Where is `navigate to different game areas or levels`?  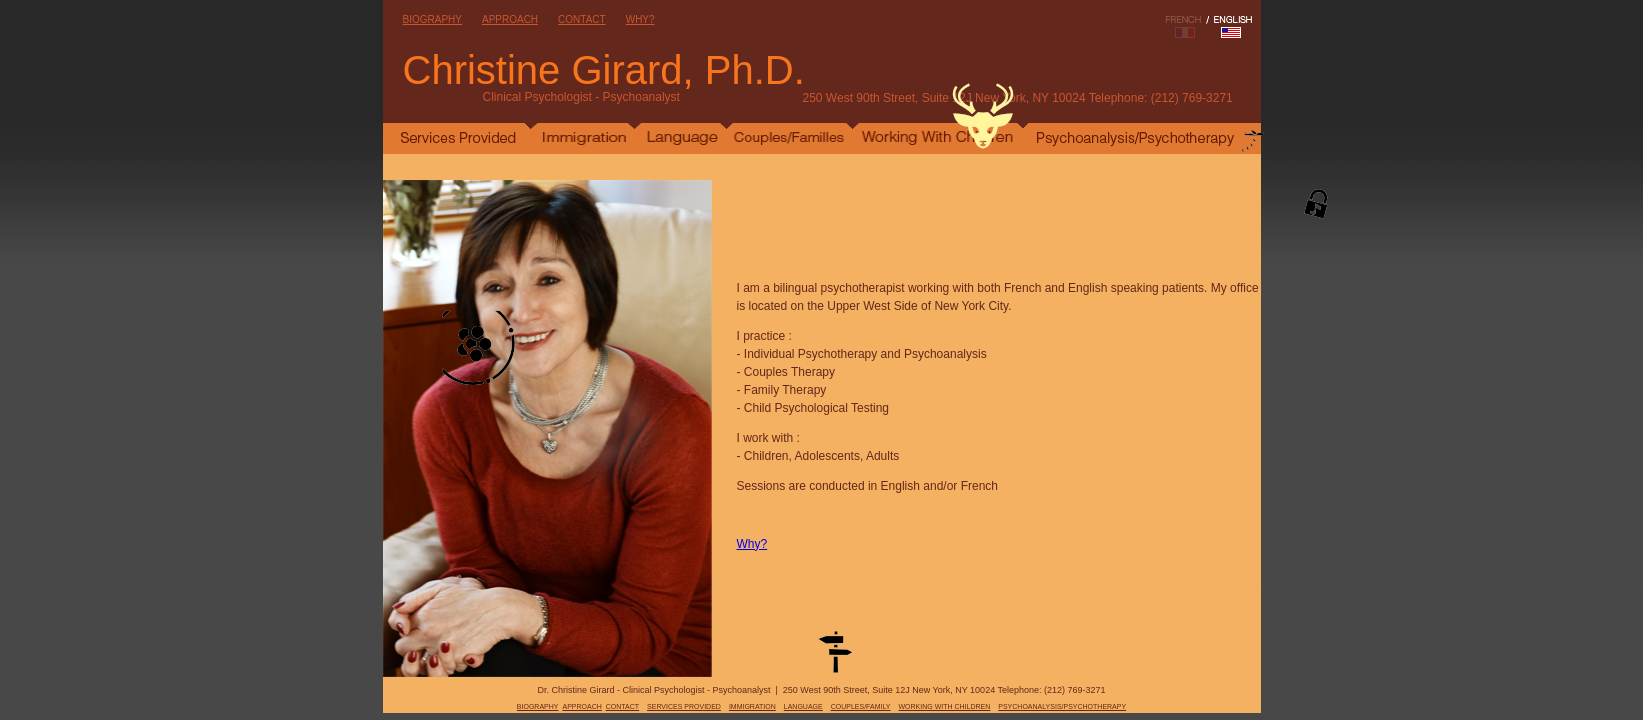 navigate to different game areas or levels is located at coordinates (835, 651).